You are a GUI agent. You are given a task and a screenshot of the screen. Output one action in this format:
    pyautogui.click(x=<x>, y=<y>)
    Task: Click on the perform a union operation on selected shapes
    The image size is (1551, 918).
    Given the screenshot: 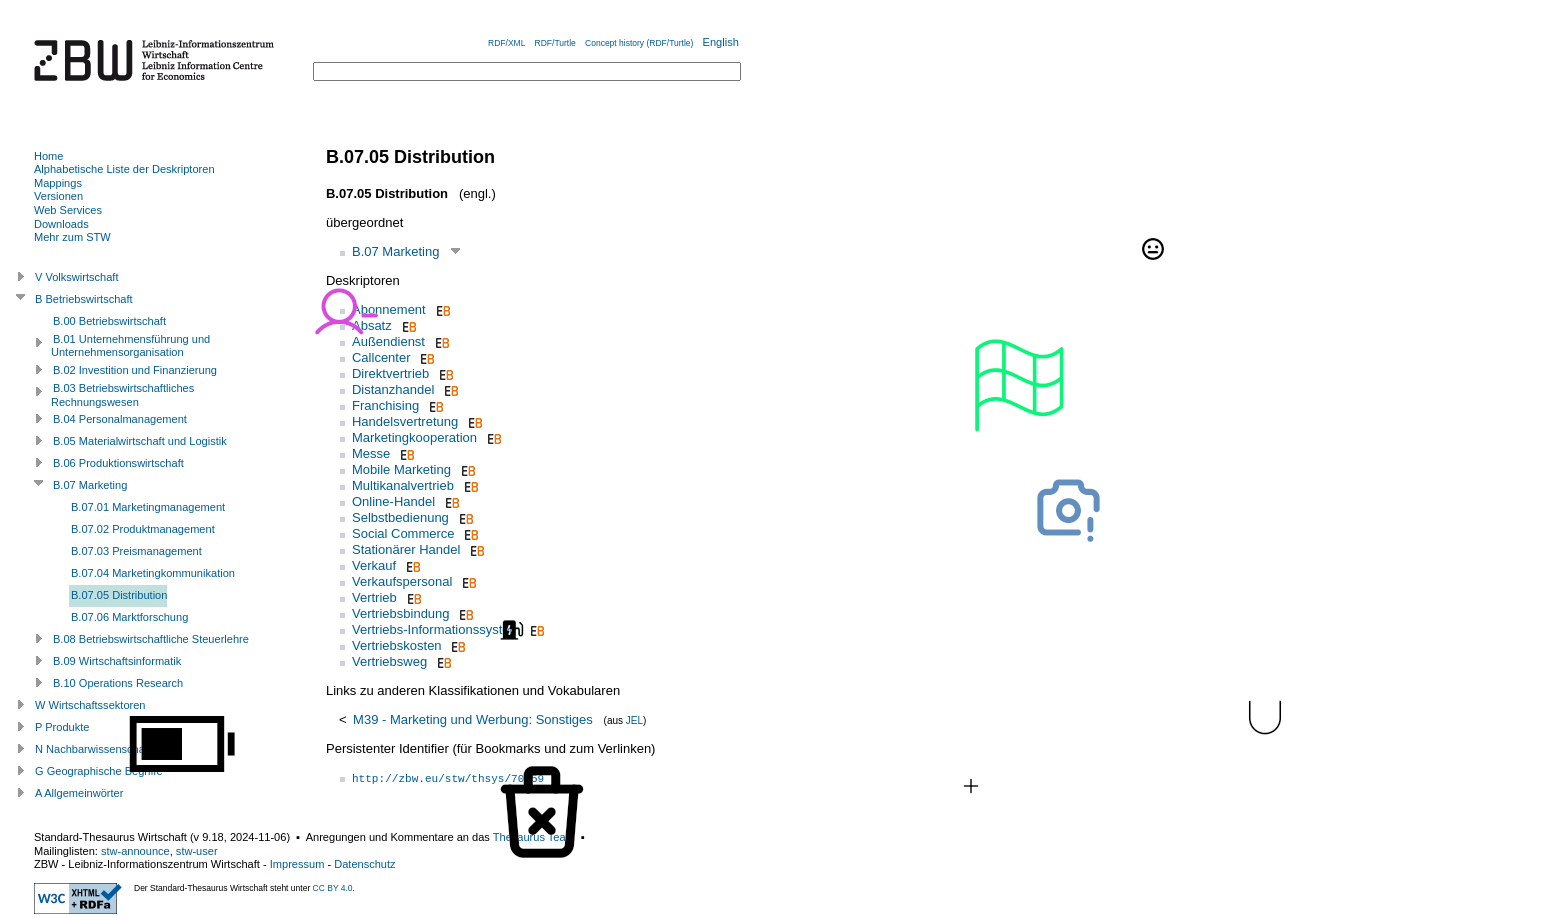 What is the action you would take?
    pyautogui.click(x=1265, y=715)
    